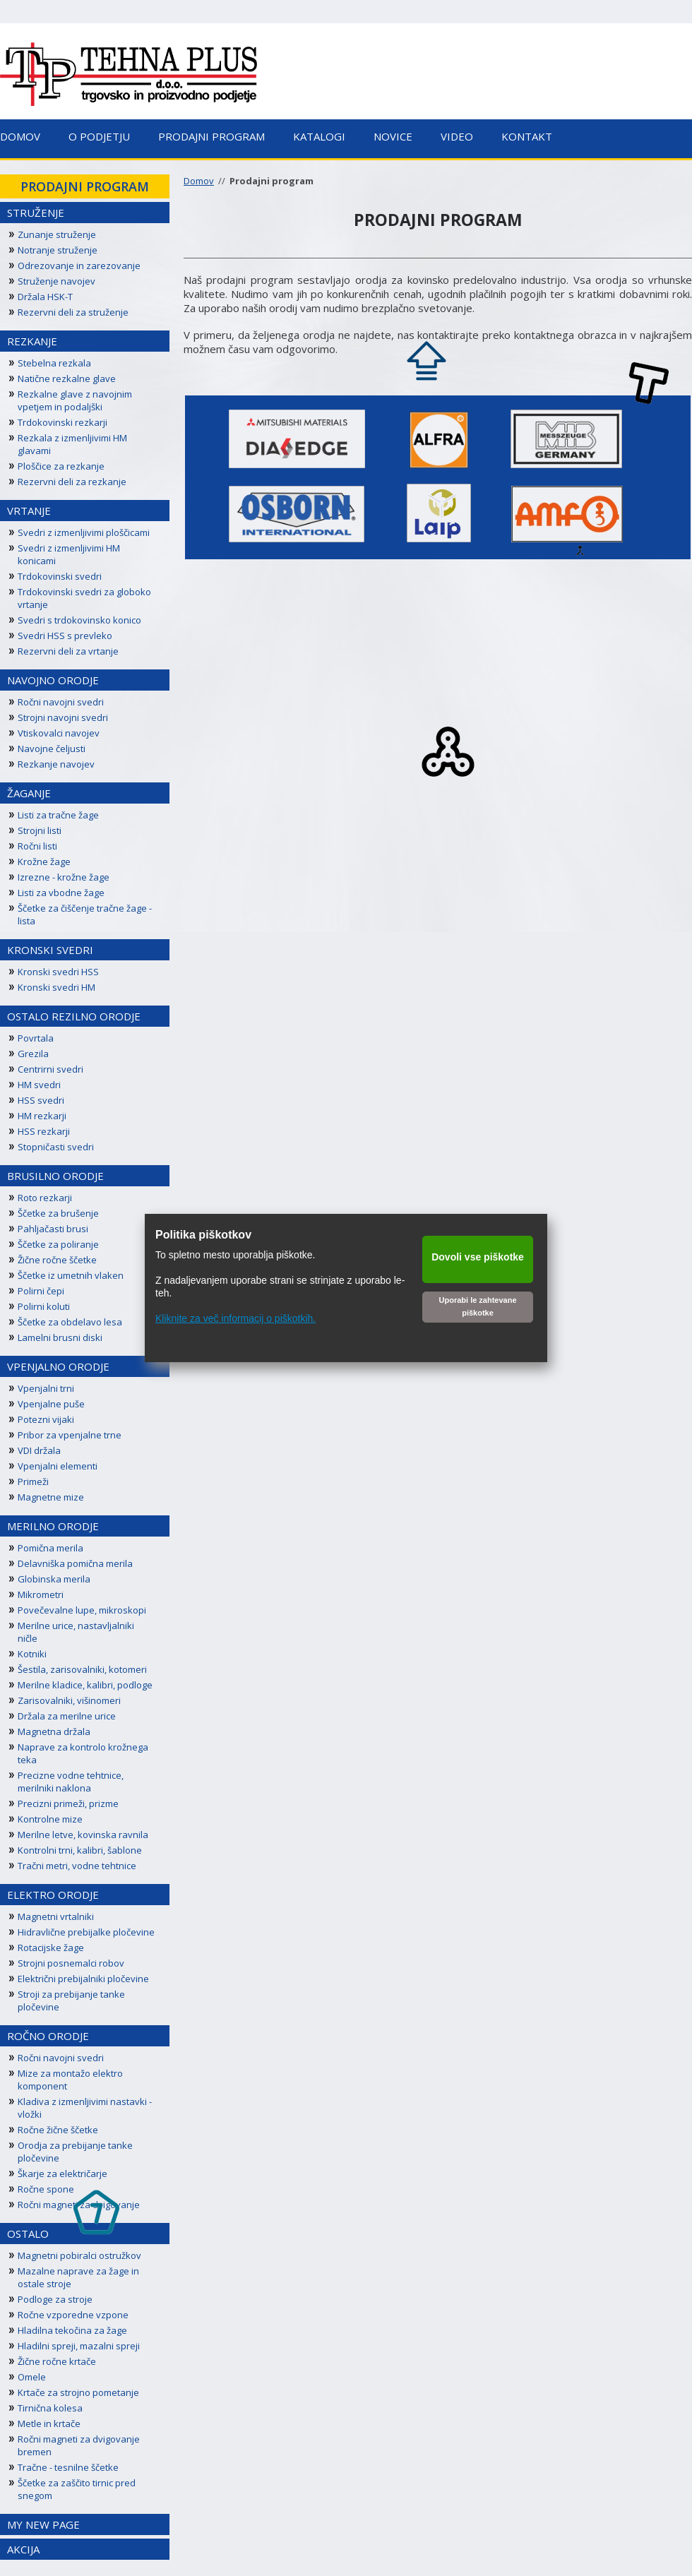  What do you see at coordinates (448, 755) in the screenshot?
I see `indicates loading or processing in progress` at bounding box center [448, 755].